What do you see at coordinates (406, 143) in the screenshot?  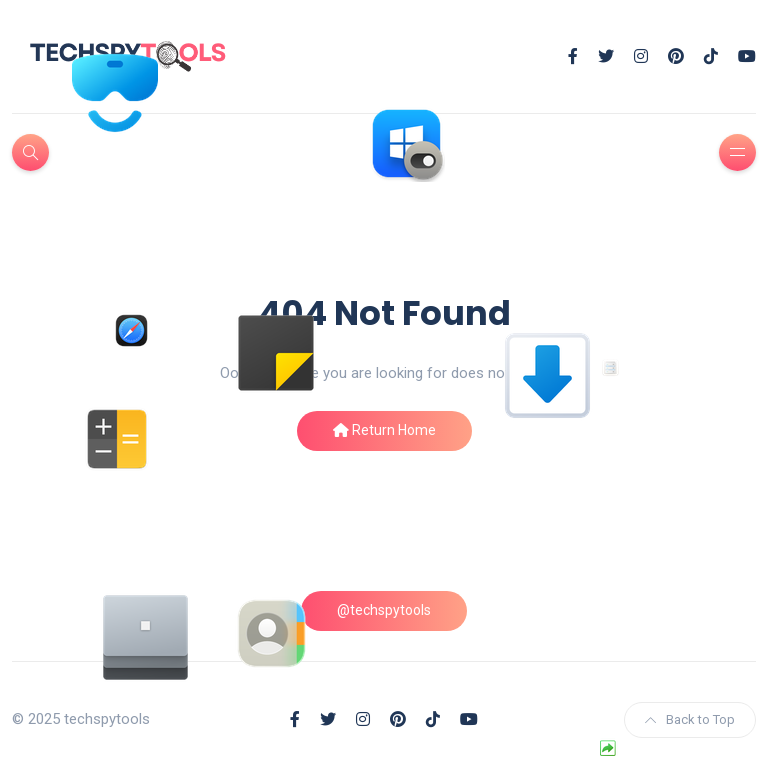 I see `launch winetricks to configure wine settings` at bounding box center [406, 143].